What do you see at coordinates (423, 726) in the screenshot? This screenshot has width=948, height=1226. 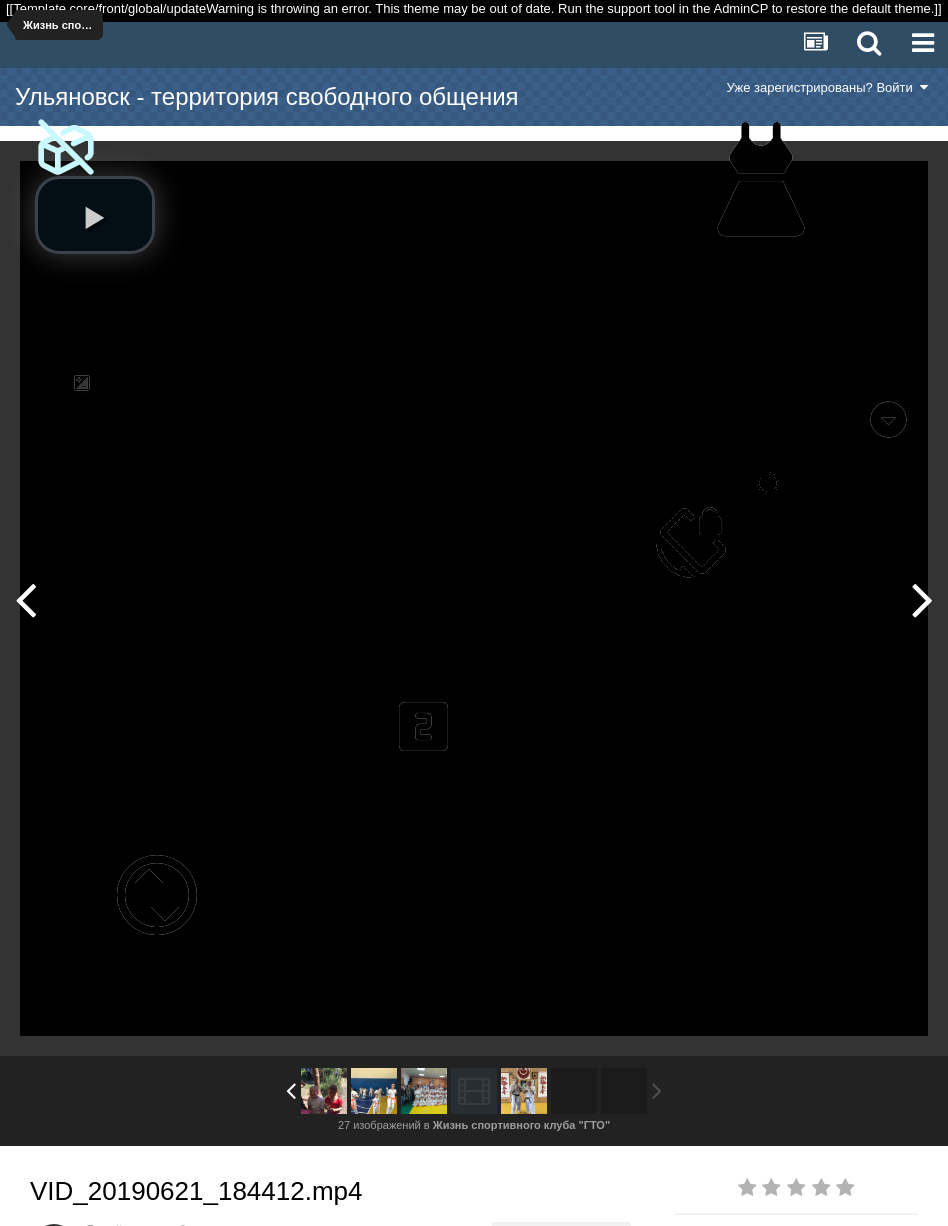 I see `select image filter or look number two` at bounding box center [423, 726].